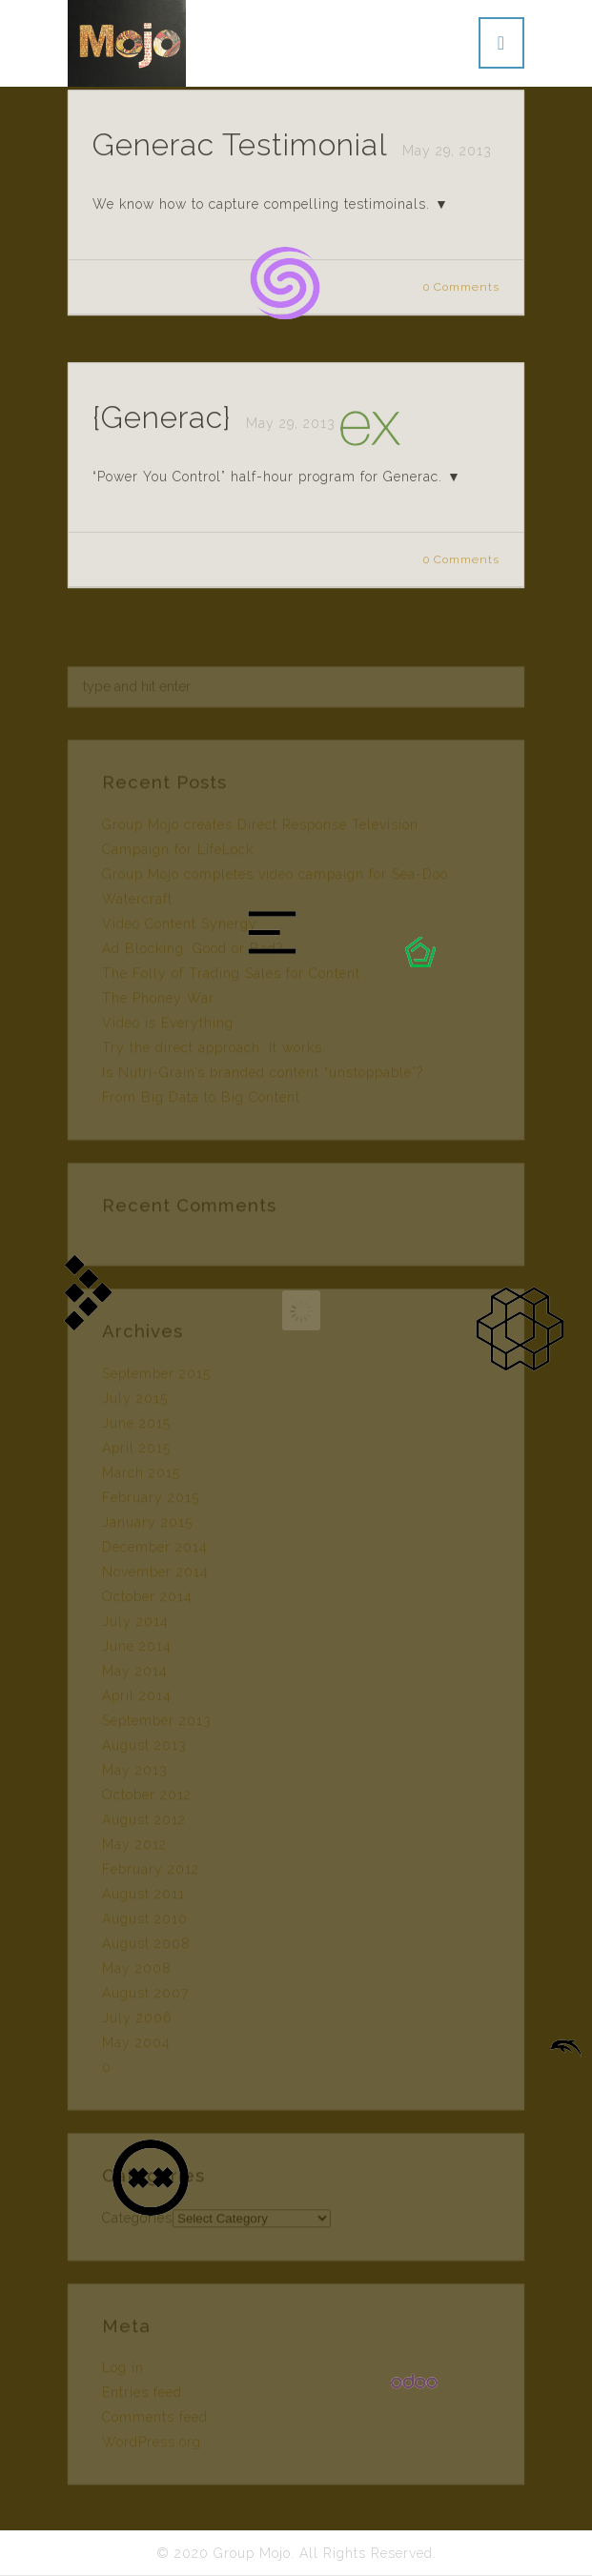 The image size is (592, 2576). Describe the element at coordinates (272, 932) in the screenshot. I see `open navigation menu` at that location.